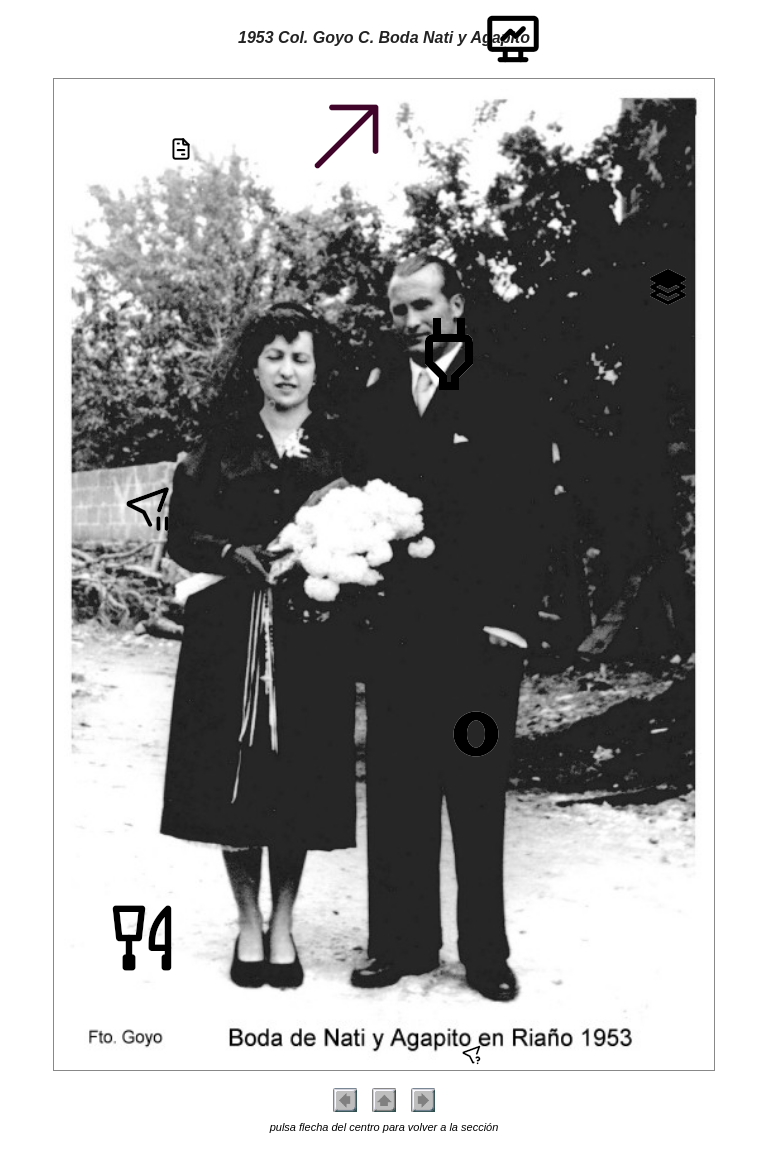 This screenshot has height=1157, width=768. I want to click on access cooking or recipe features, so click(142, 938).